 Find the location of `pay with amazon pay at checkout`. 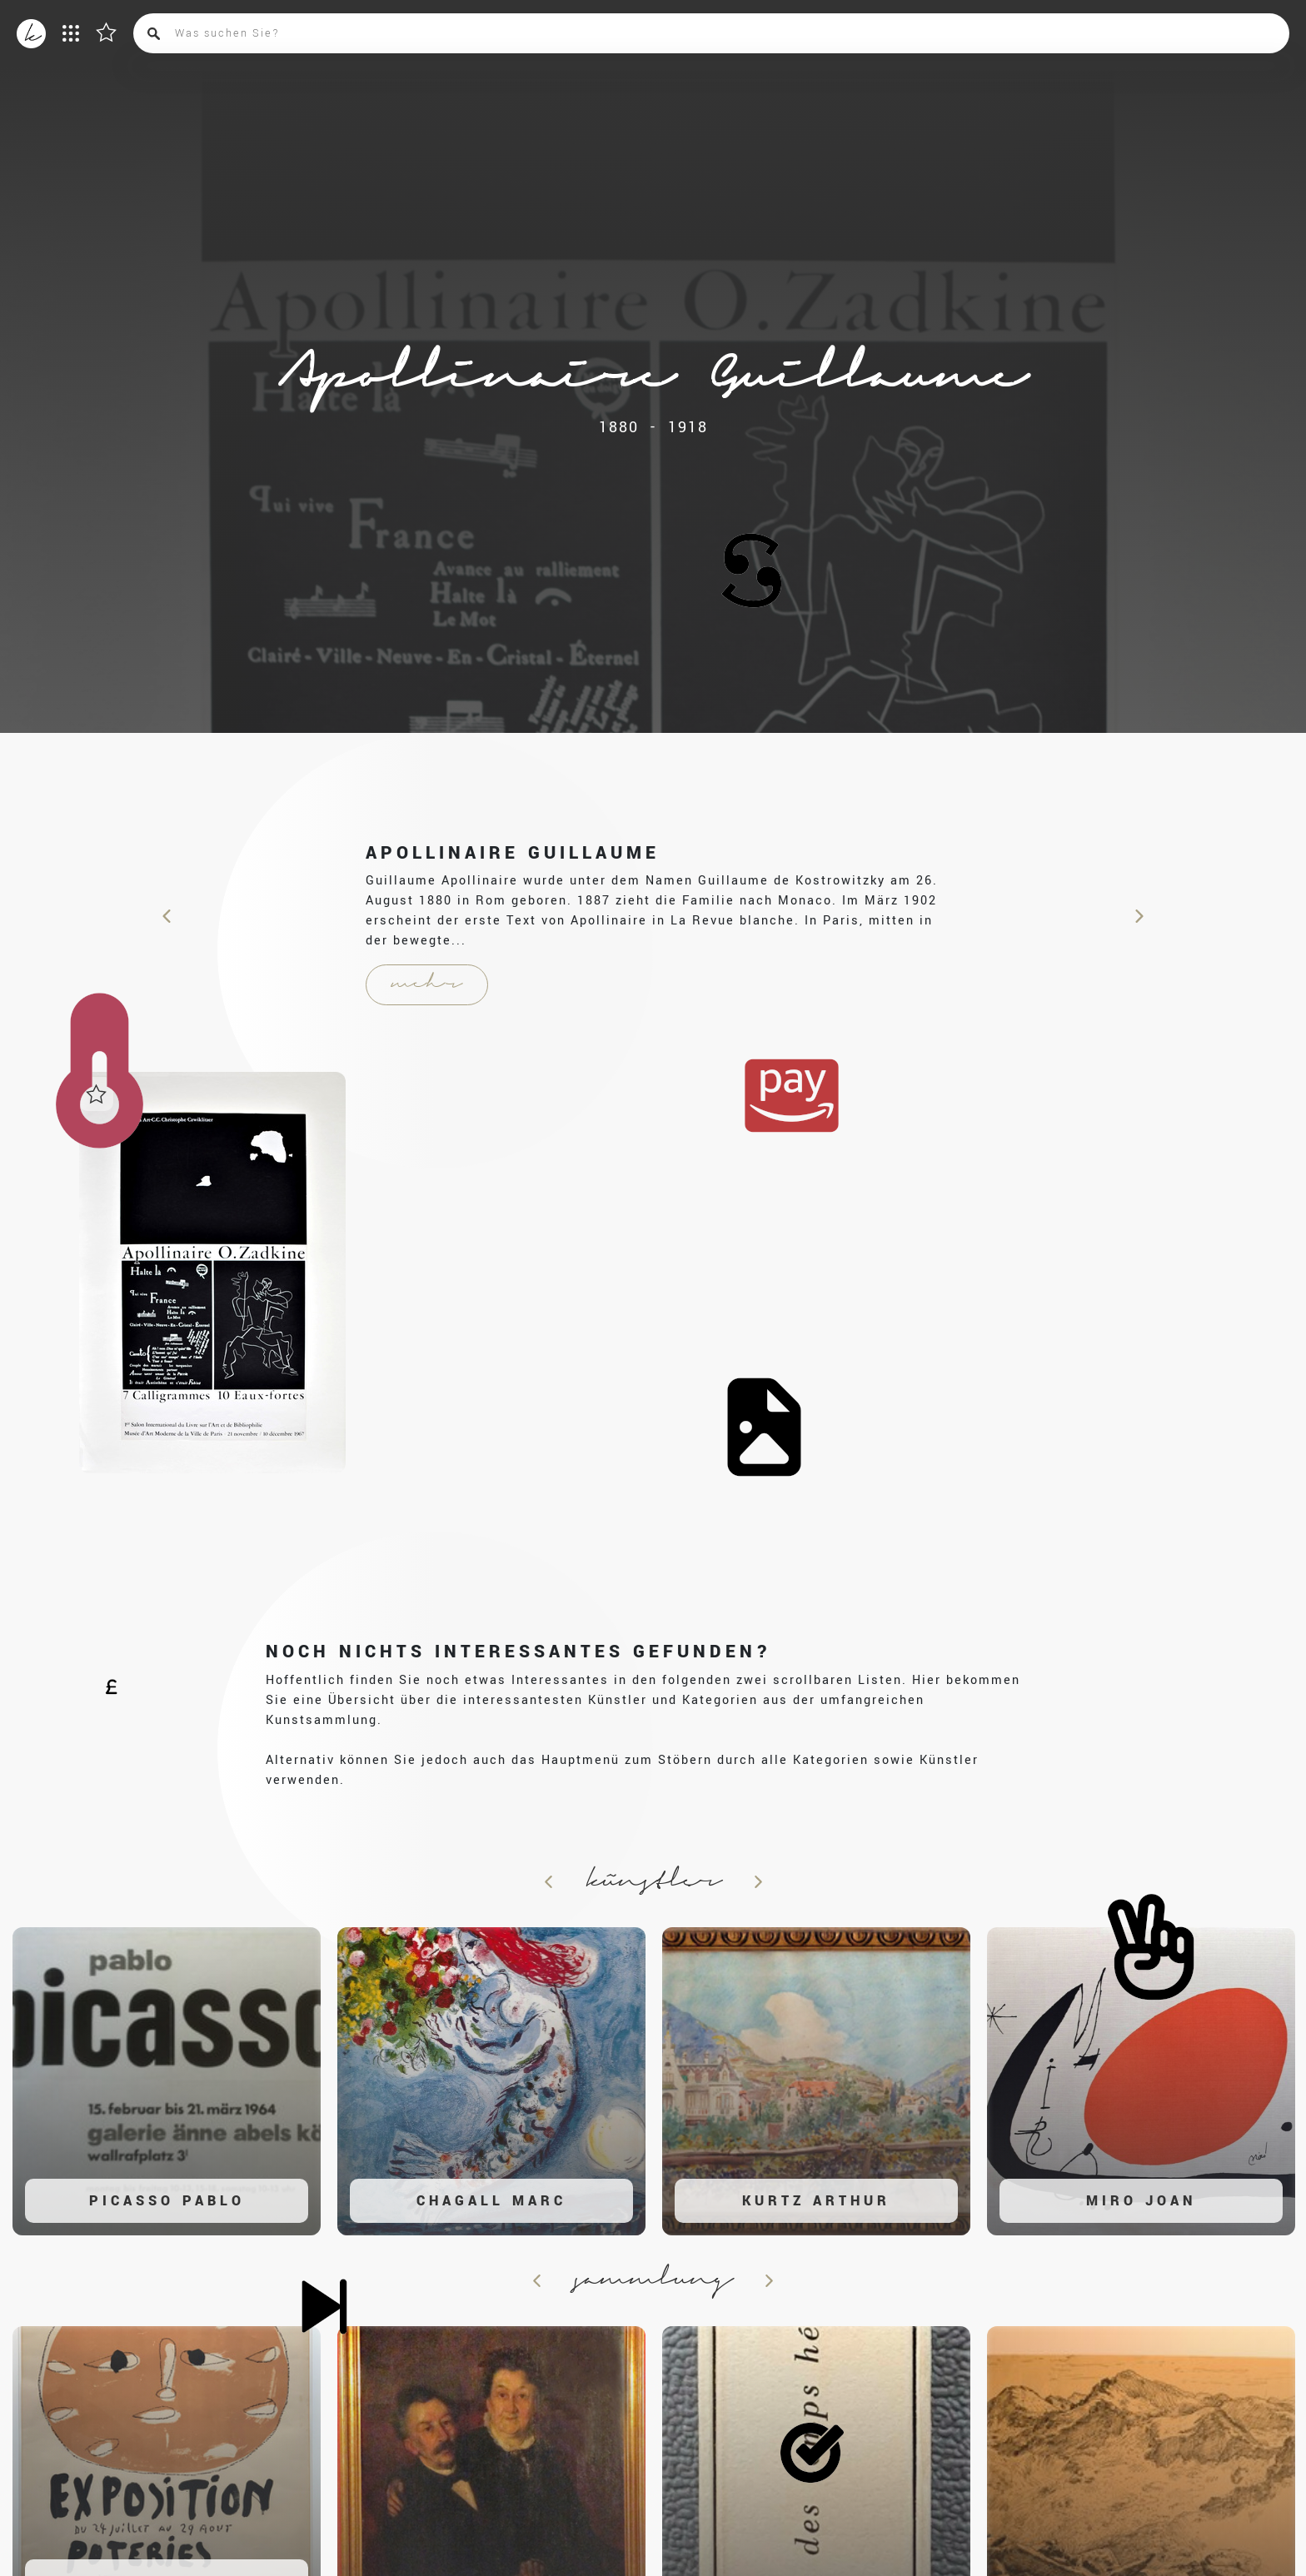

pay with amazon pay at checkout is located at coordinates (791, 1095).